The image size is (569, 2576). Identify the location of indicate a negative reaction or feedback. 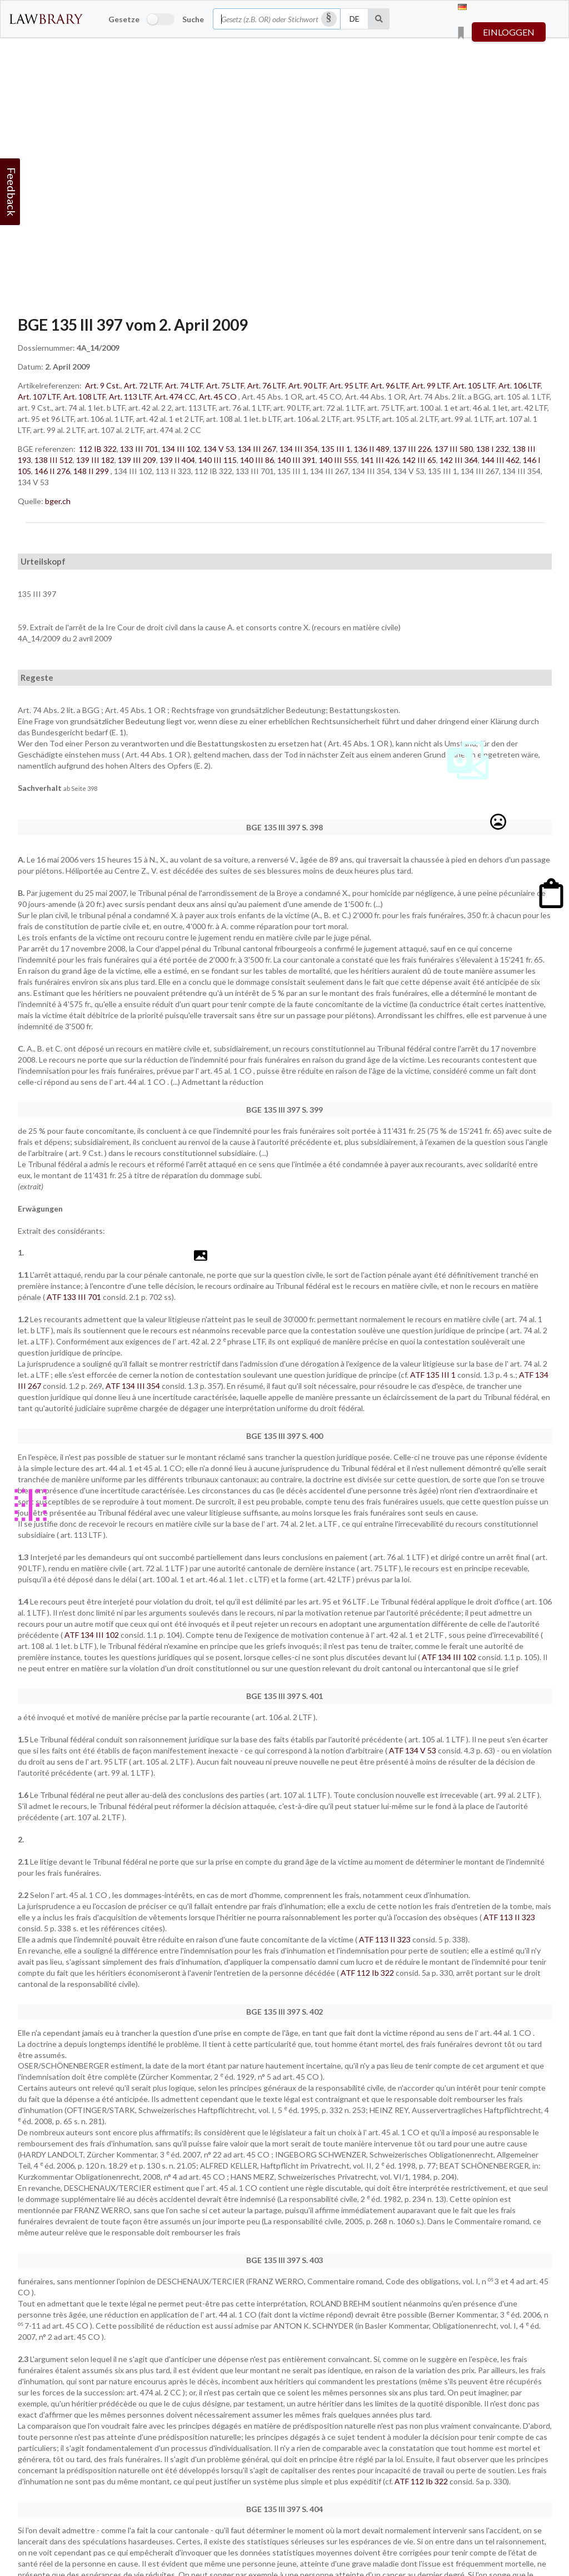
(498, 821).